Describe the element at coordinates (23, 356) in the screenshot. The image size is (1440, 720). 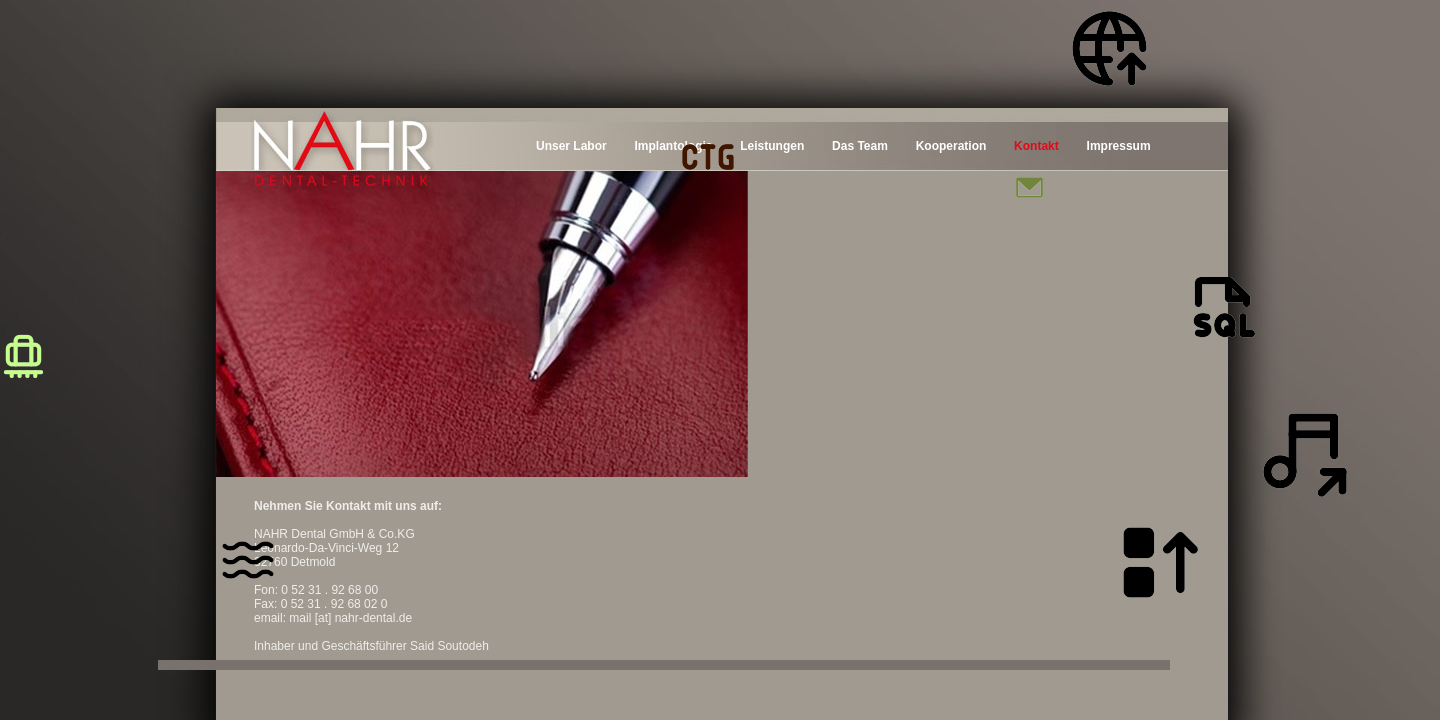
I see `track baggage claim status` at that location.